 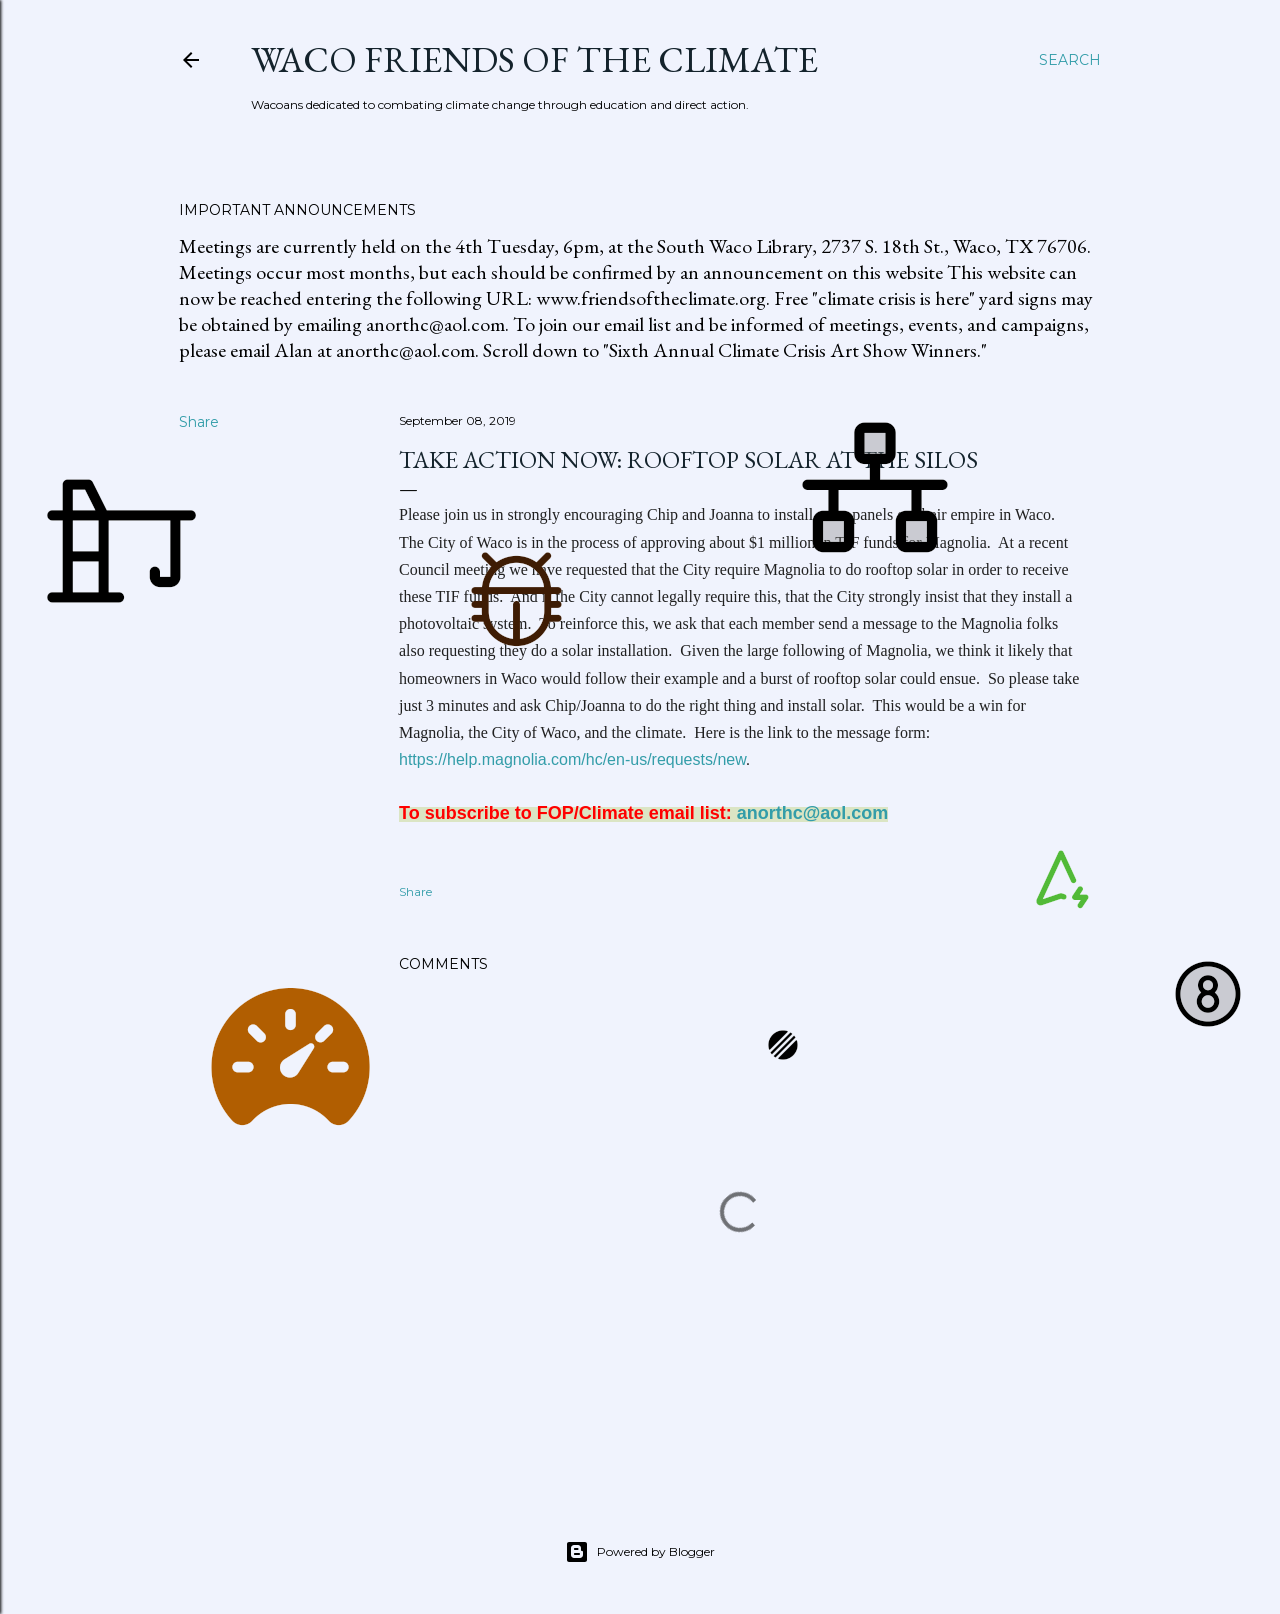 I want to click on view performance or speed metrics, so click(x=290, y=1056).